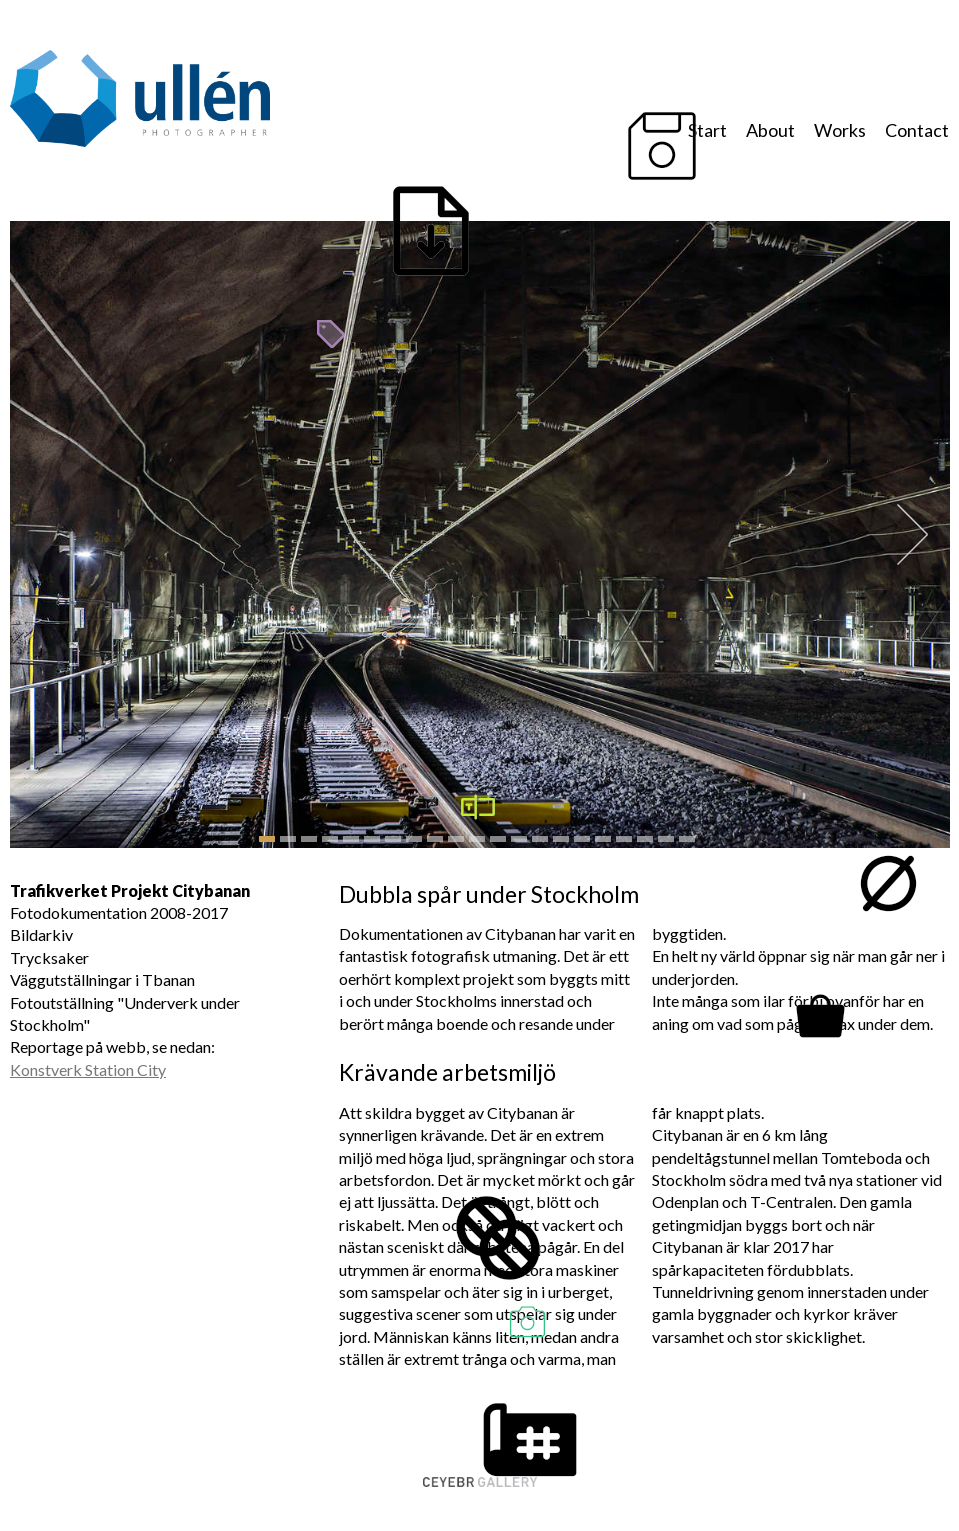 This screenshot has height=1531, width=959. What do you see at coordinates (478, 807) in the screenshot?
I see `enter or edit text in a form field` at bounding box center [478, 807].